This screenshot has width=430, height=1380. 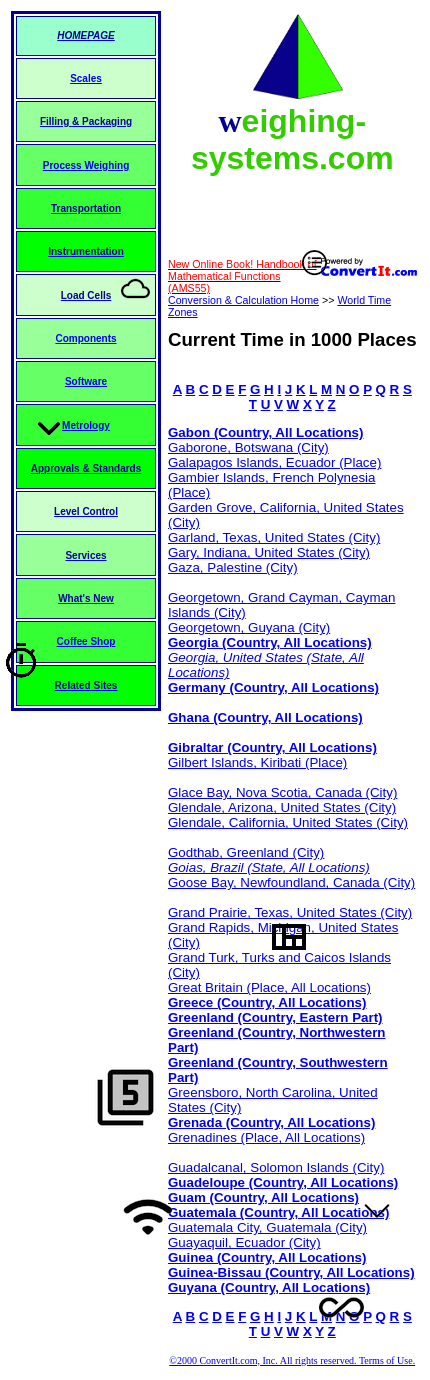 What do you see at coordinates (49, 428) in the screenshot?
I see `expand a collapsed section or dropdown menu` at bounding box center [49, 428].